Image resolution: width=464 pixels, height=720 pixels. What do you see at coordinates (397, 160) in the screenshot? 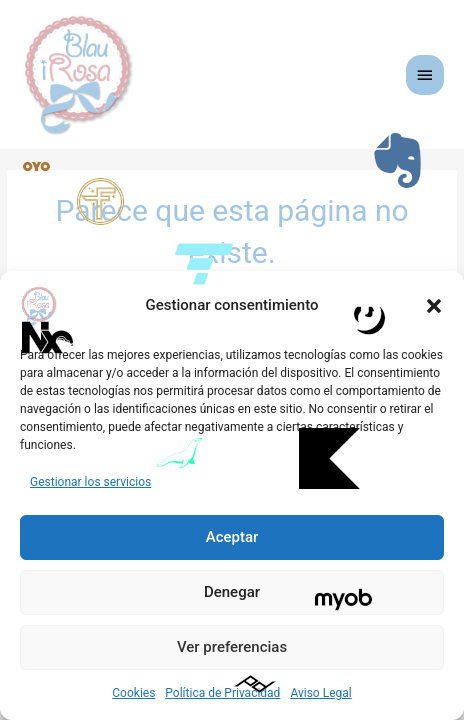
I see `open Evernote app` at bounding box center [397, 160].